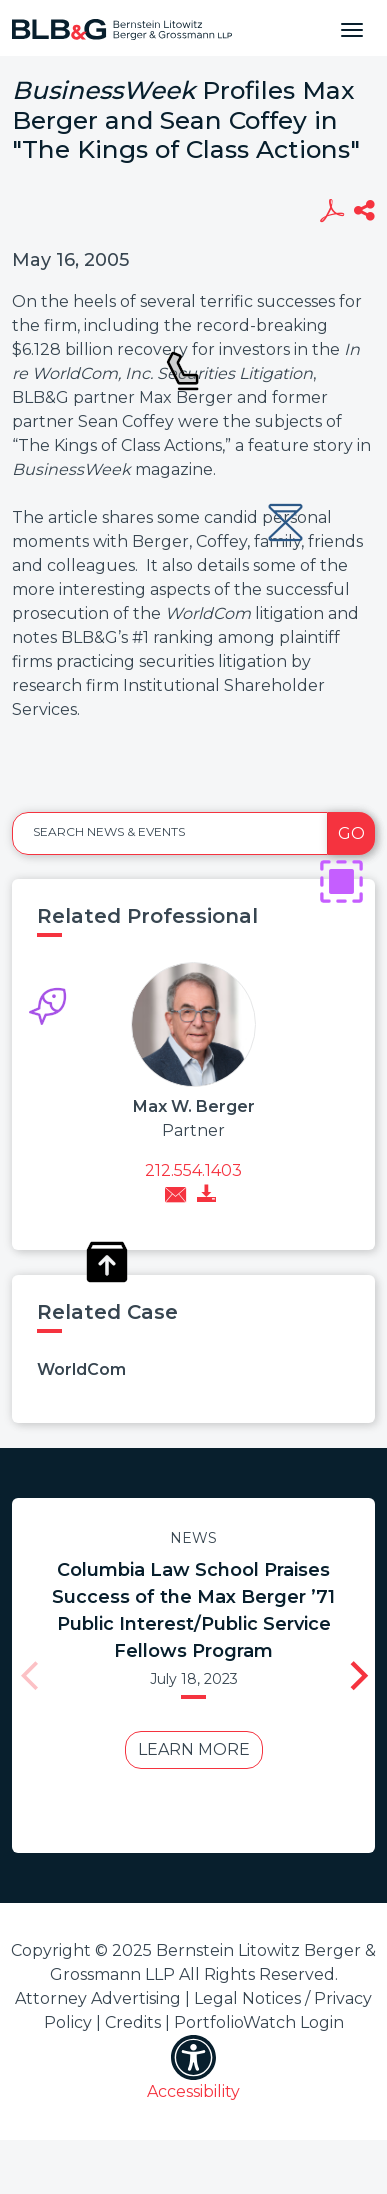  Describe the element at coordinates (107, 1262) in the screenshot. I see `upload file to storage` at that location.